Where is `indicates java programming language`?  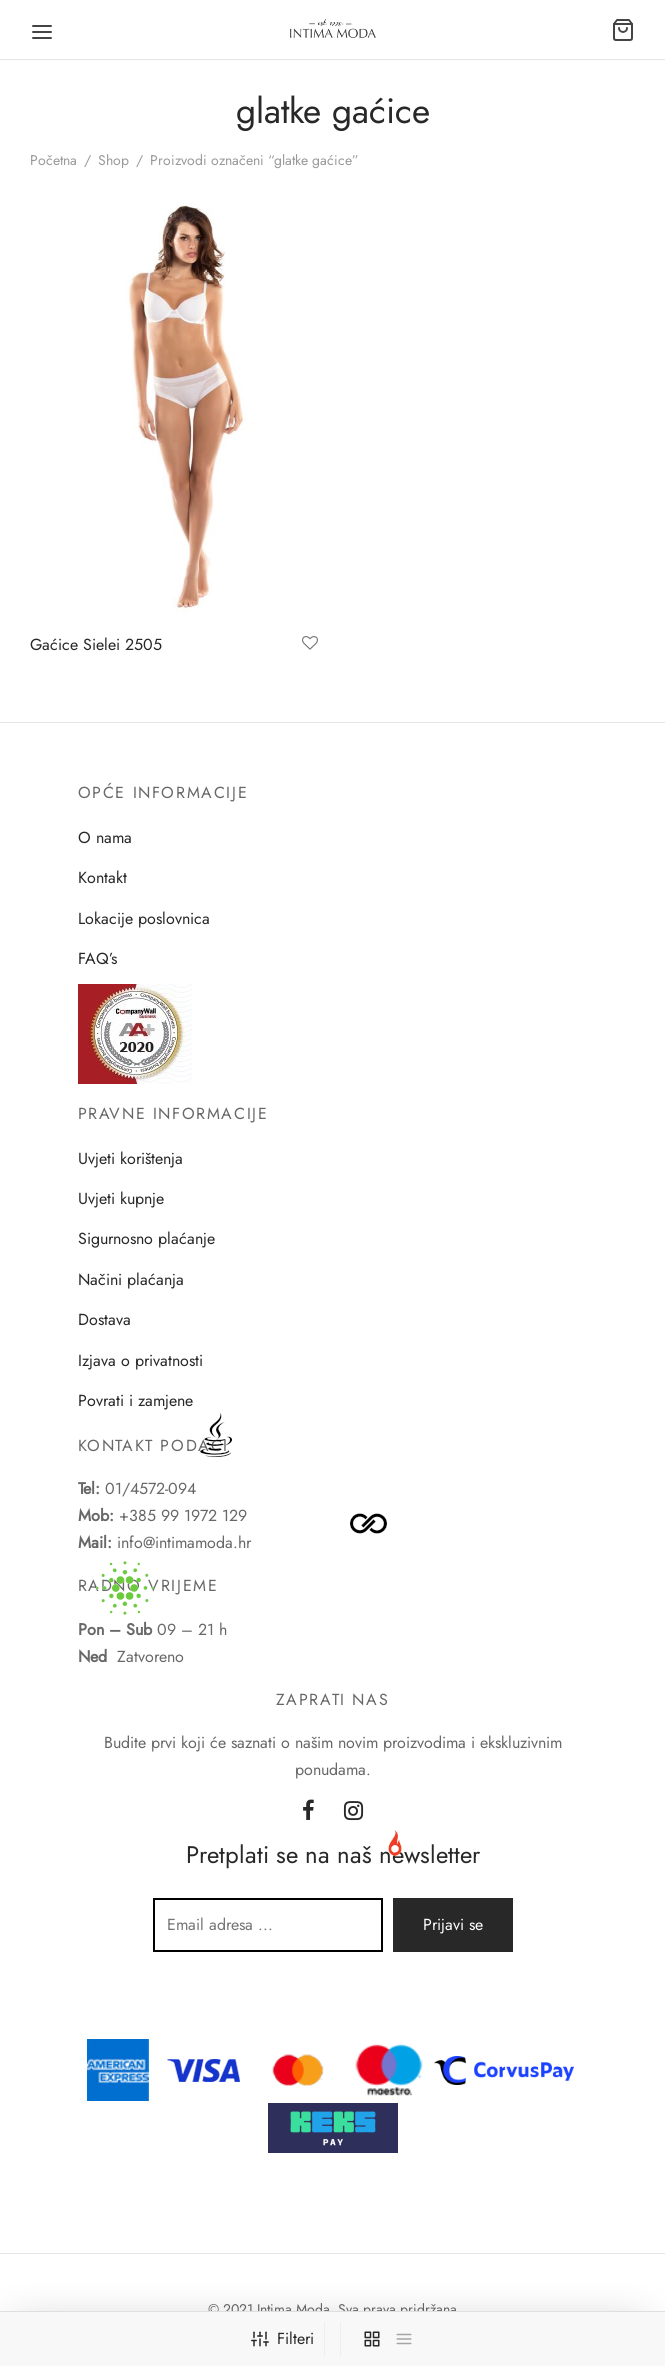
indicates java programming language is located at coordinates (217, 1437).